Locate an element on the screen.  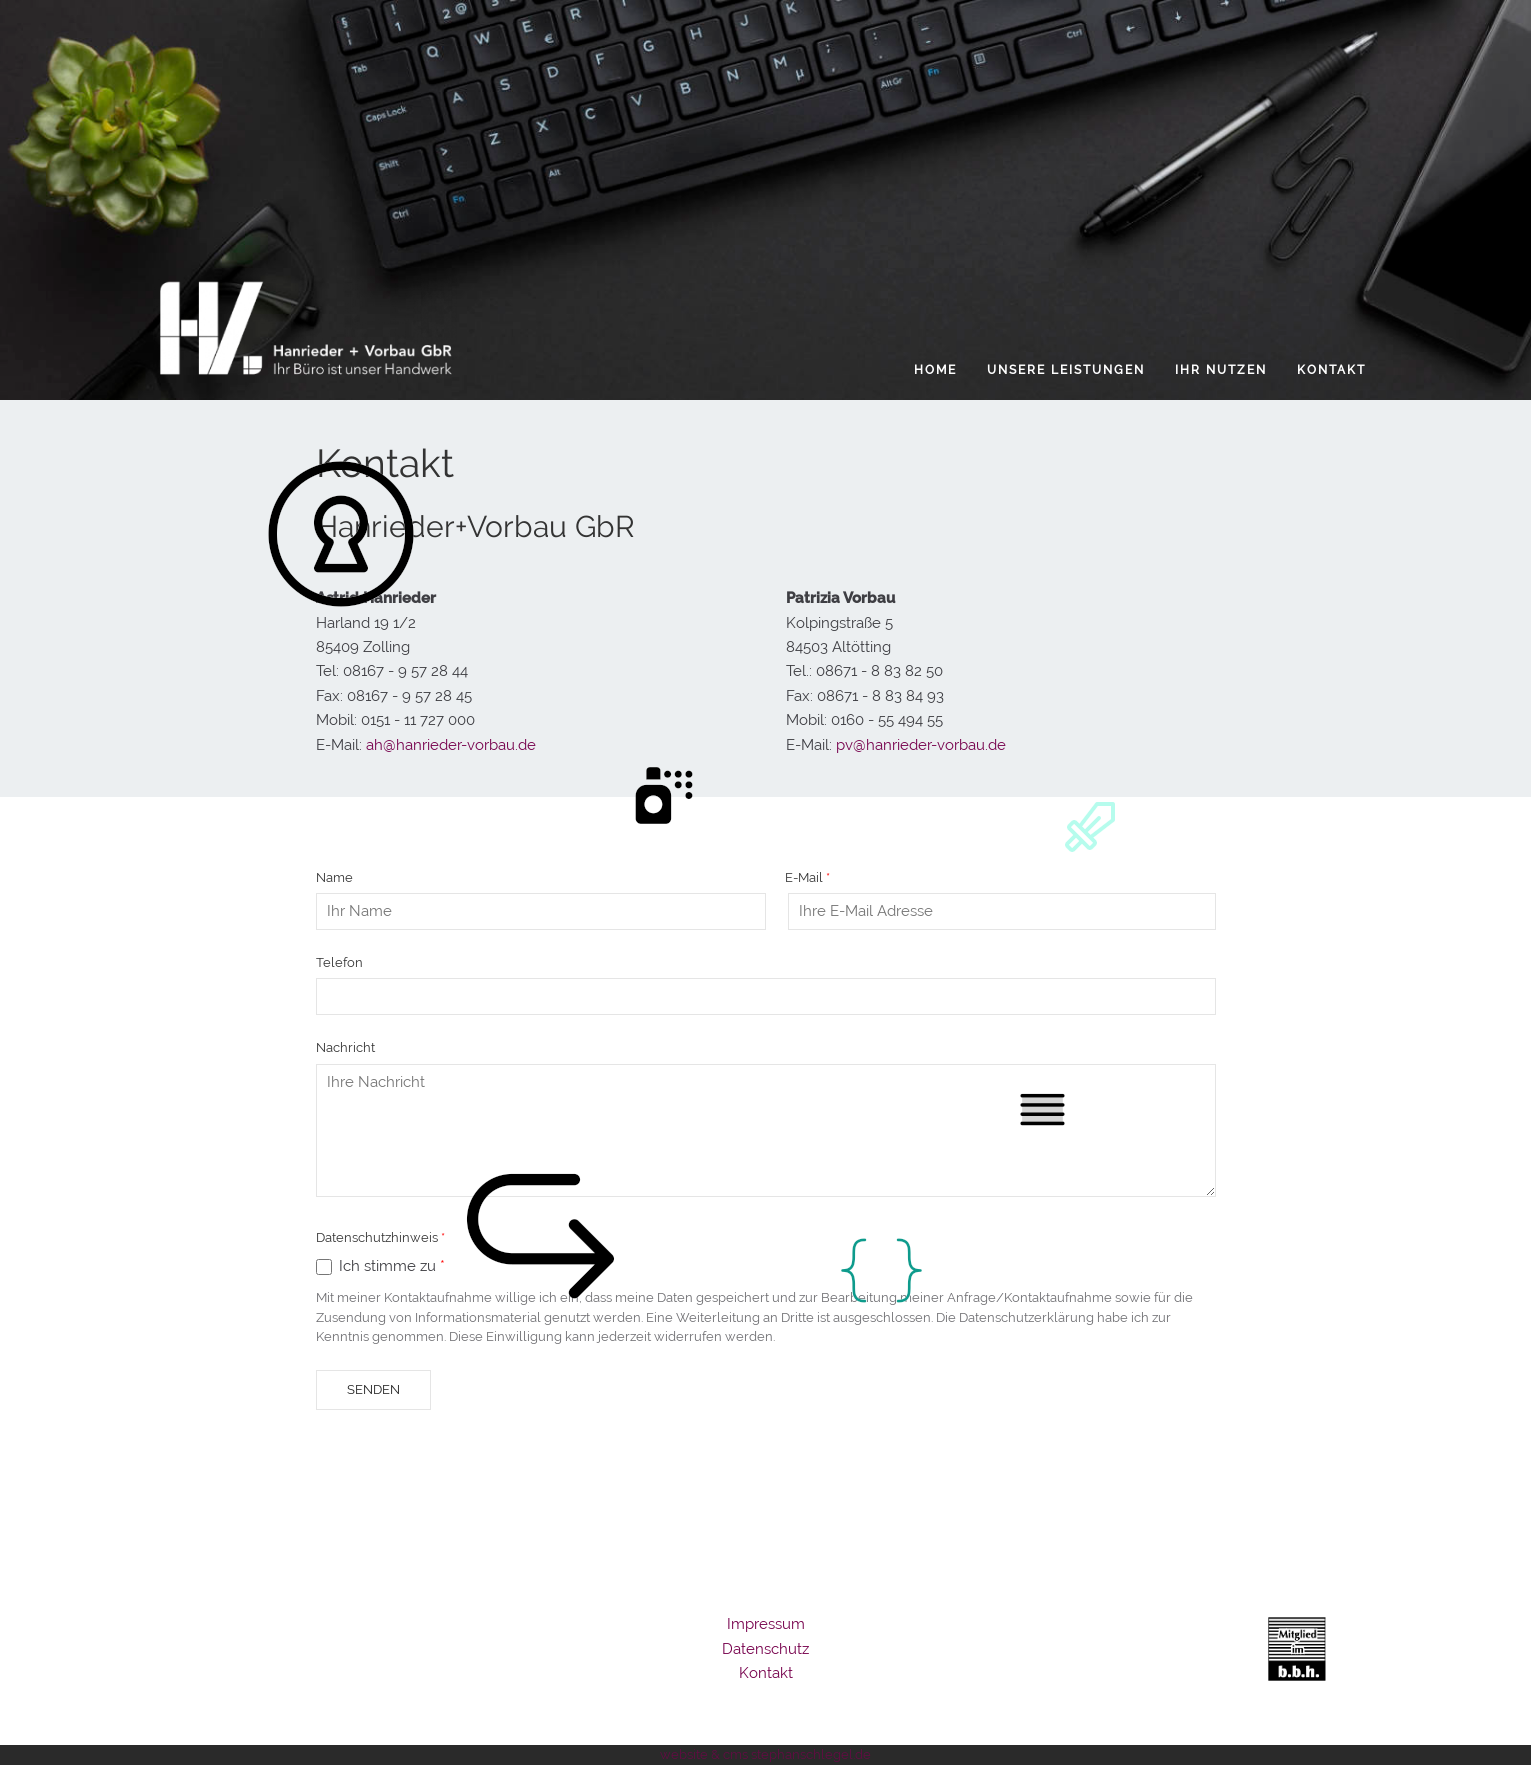
access combat or battle features is located at coordinates (1091, 826).